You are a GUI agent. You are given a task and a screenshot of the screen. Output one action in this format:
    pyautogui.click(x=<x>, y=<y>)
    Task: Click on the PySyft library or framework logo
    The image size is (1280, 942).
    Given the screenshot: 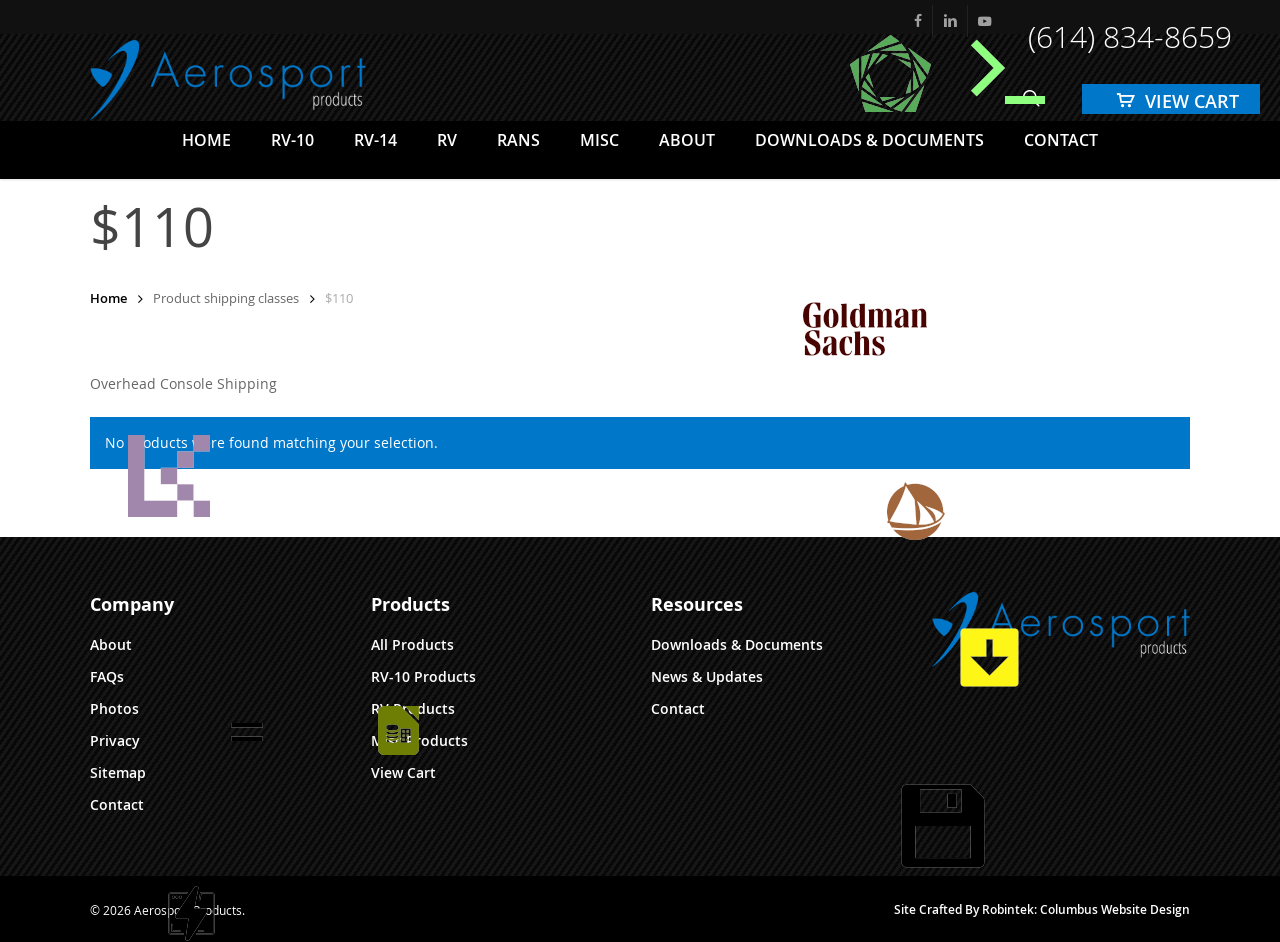 What is the action you would take?
    pyautogui.click(x=890, y=73)
    